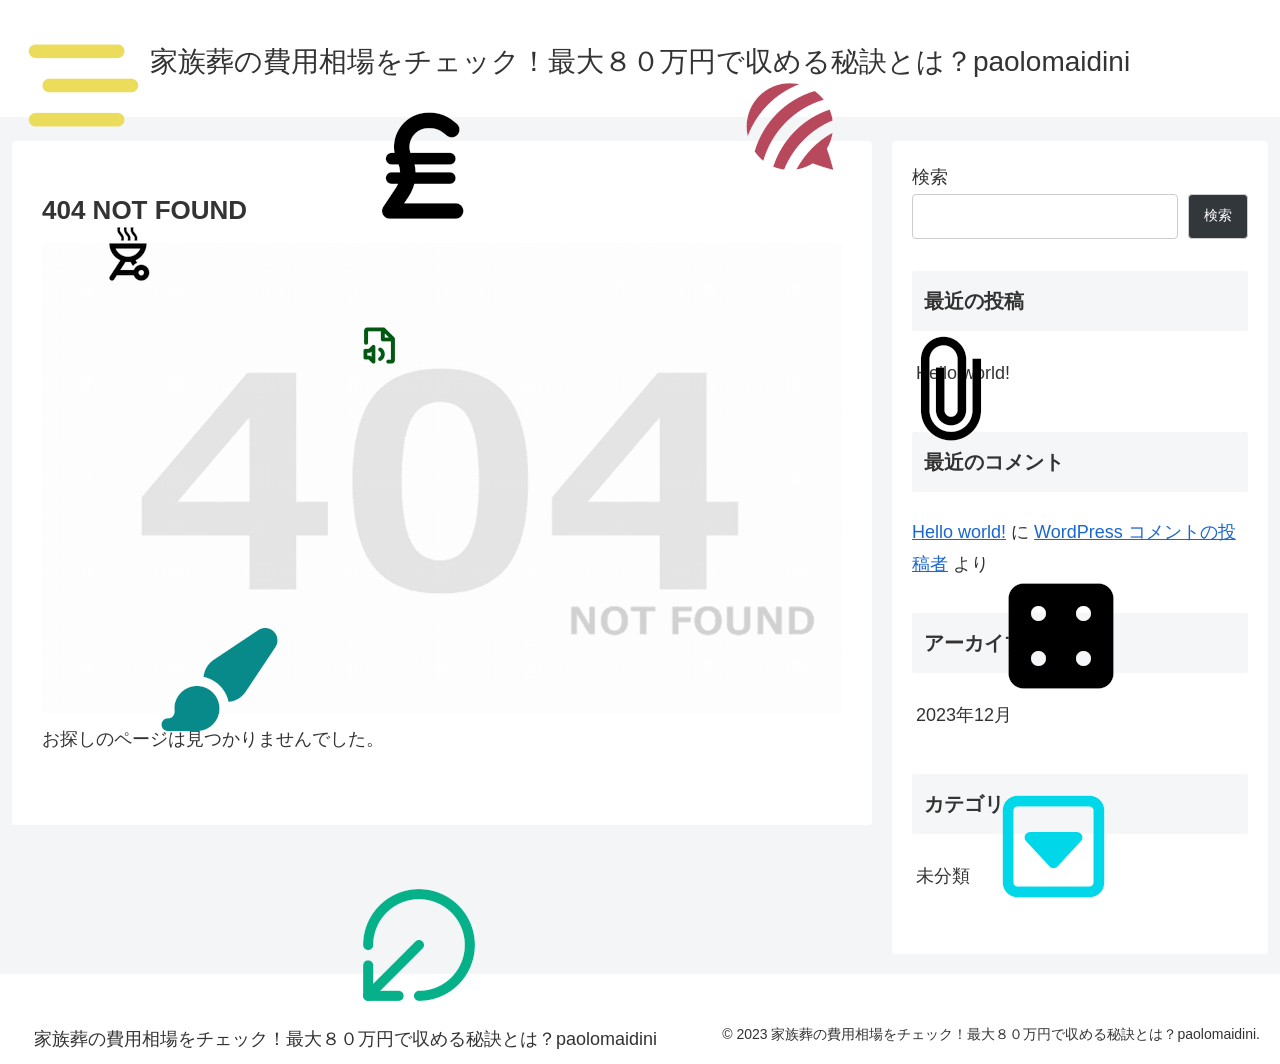 This screenshot has height=1064, width=1280. What do you see at coordinates (379, 345) in the screenshot?
I see `open an audio file` at bounding box center [379, 345].